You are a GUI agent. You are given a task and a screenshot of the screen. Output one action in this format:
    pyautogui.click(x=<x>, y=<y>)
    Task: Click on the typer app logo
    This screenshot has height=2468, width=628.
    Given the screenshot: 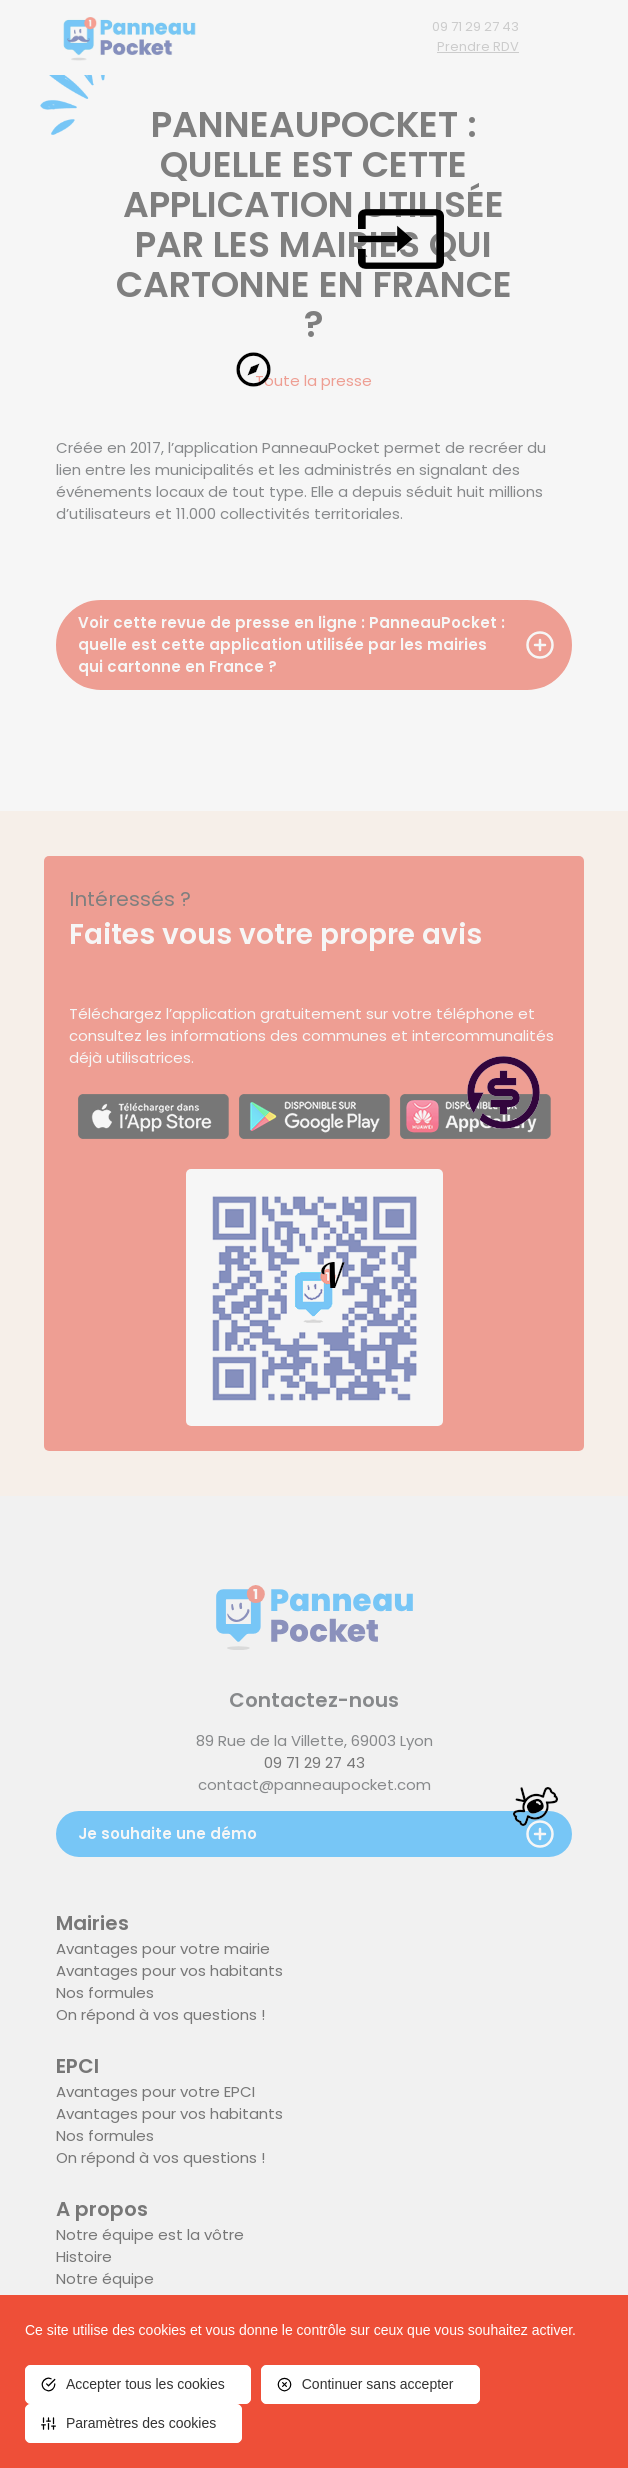 What is the action you would take?
    pyautogui.click(x=401, y=239)
    